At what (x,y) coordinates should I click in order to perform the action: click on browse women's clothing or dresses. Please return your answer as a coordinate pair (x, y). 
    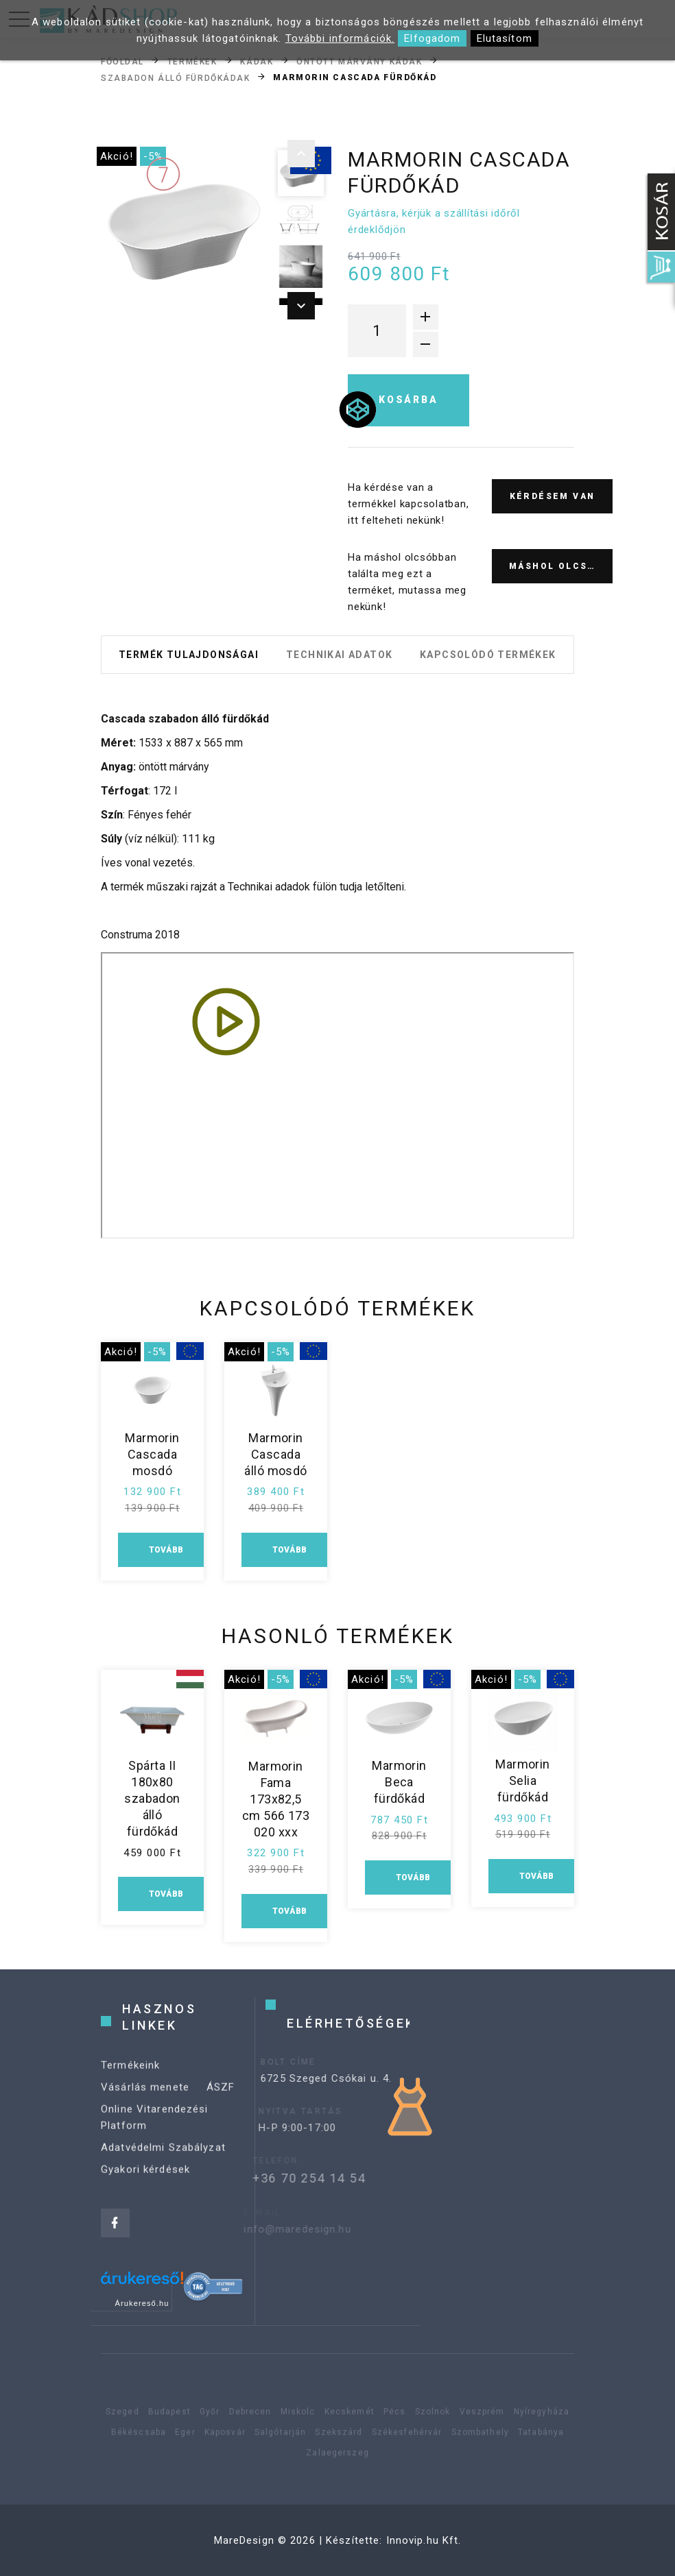
    Looking at the image, I should click on (410, 2109).